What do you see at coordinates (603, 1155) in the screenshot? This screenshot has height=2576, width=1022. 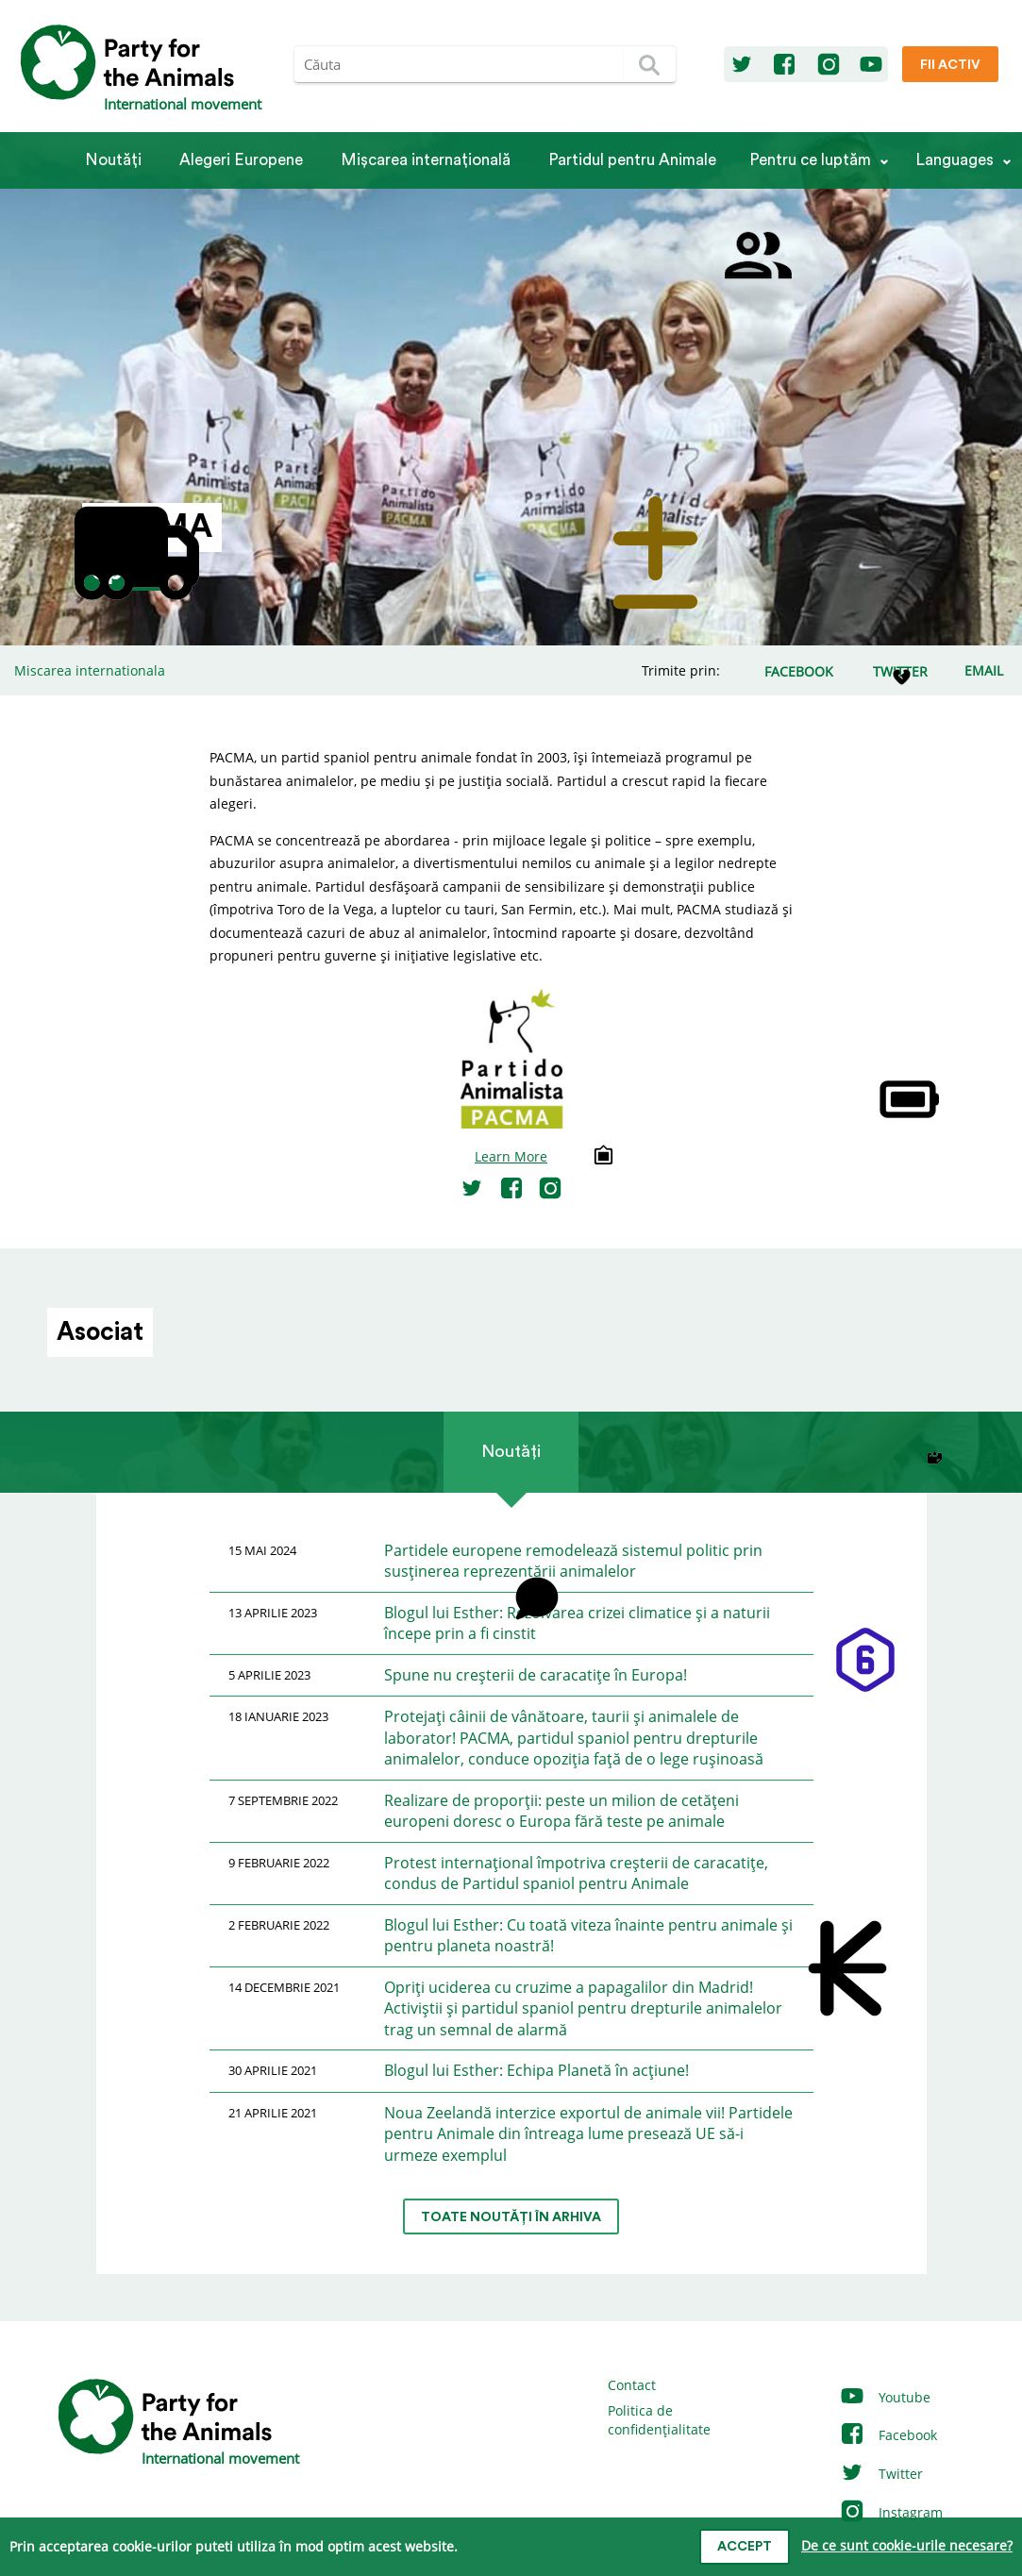 I see `view photo in a decorative frame` at bounding box center [603, 1155].